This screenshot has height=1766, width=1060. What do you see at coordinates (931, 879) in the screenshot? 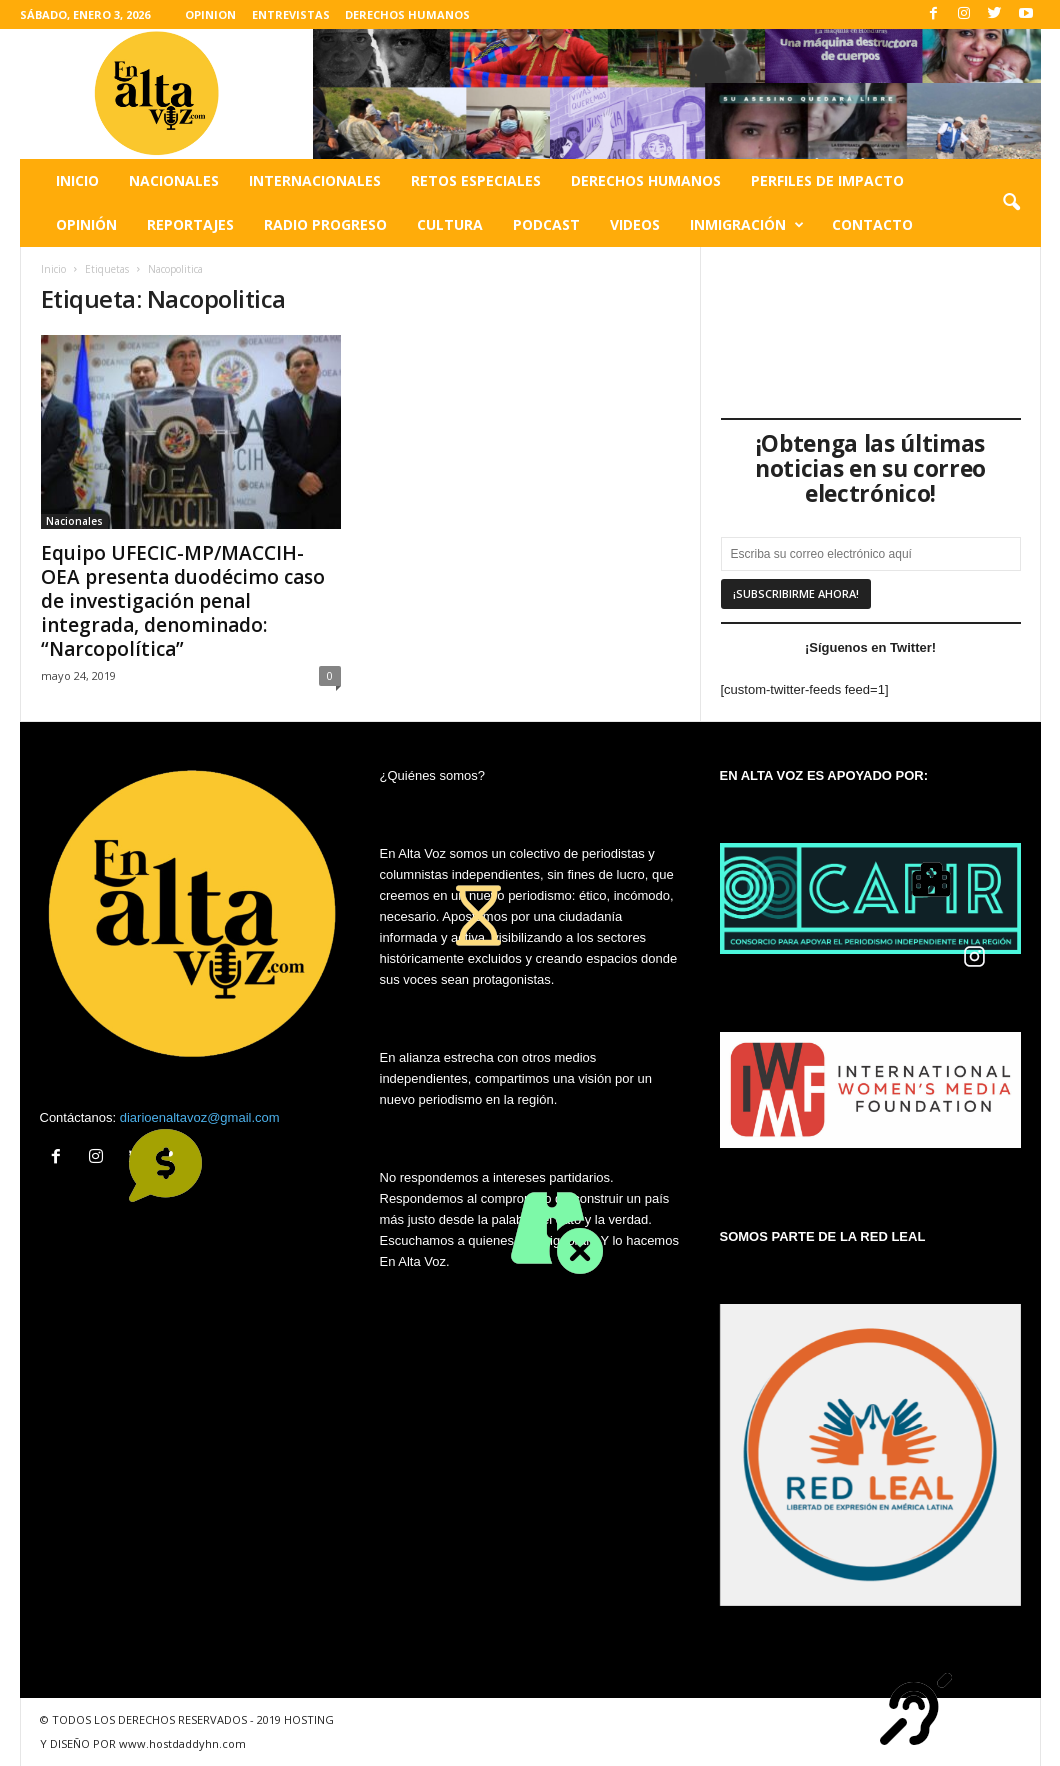
I see `view nearby hospitals or medical facilities` at bounding box center [931, 879].